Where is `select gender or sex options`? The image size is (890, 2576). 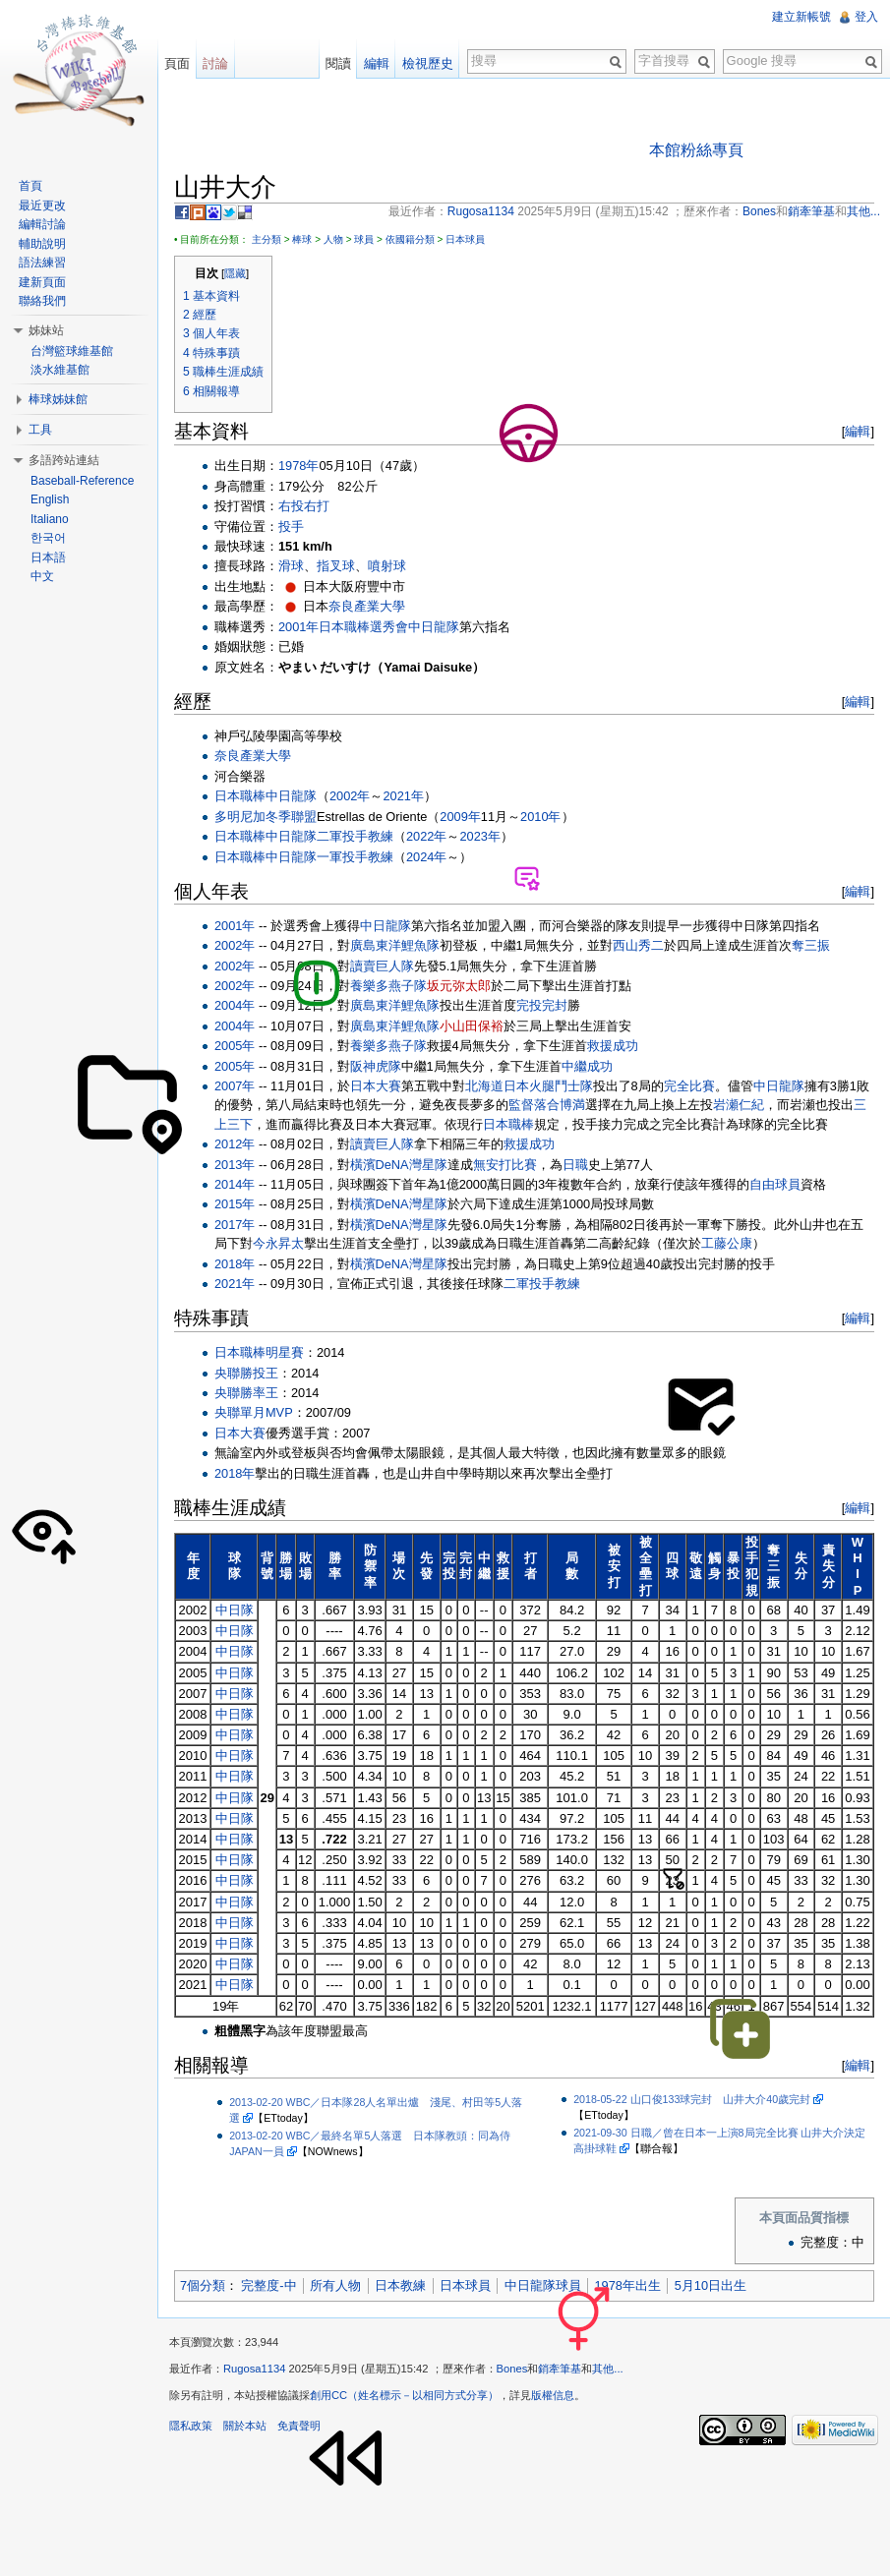 select gender or sex options is located at coordinates (583, 2318).